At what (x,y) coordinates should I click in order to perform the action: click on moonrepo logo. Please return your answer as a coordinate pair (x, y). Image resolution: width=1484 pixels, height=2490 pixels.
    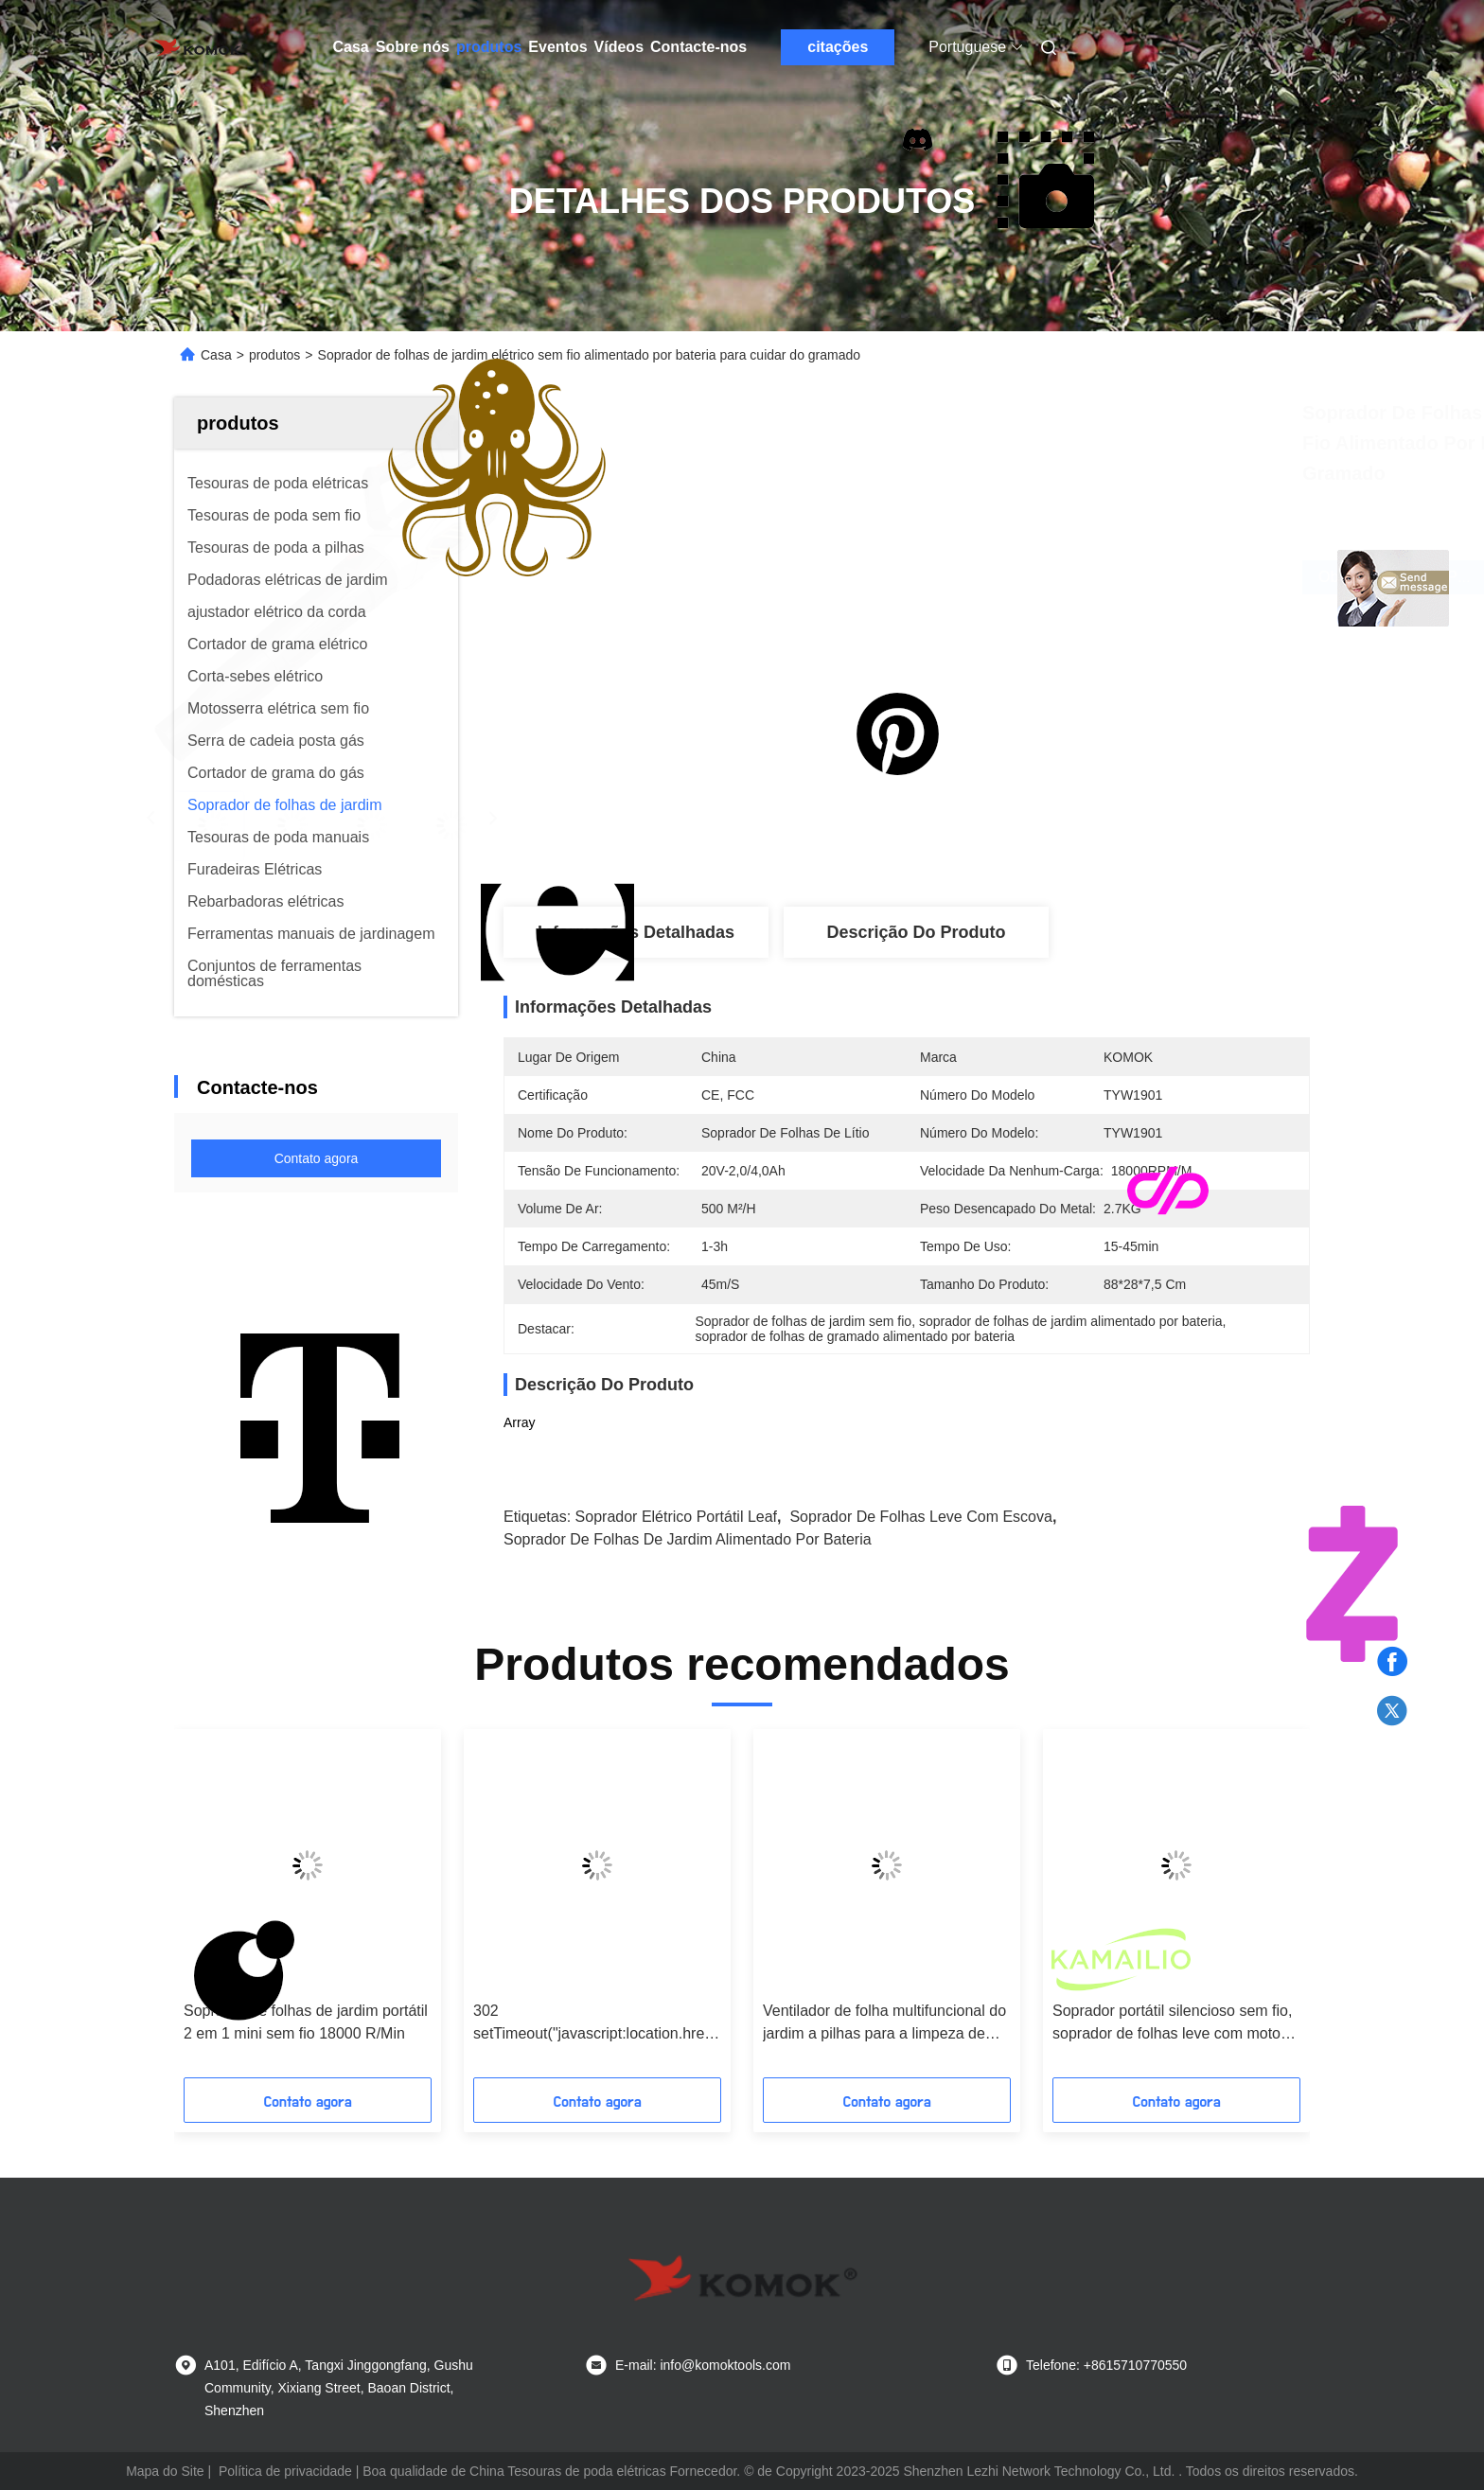
    Looking at the image, I should click on (244, 1970).